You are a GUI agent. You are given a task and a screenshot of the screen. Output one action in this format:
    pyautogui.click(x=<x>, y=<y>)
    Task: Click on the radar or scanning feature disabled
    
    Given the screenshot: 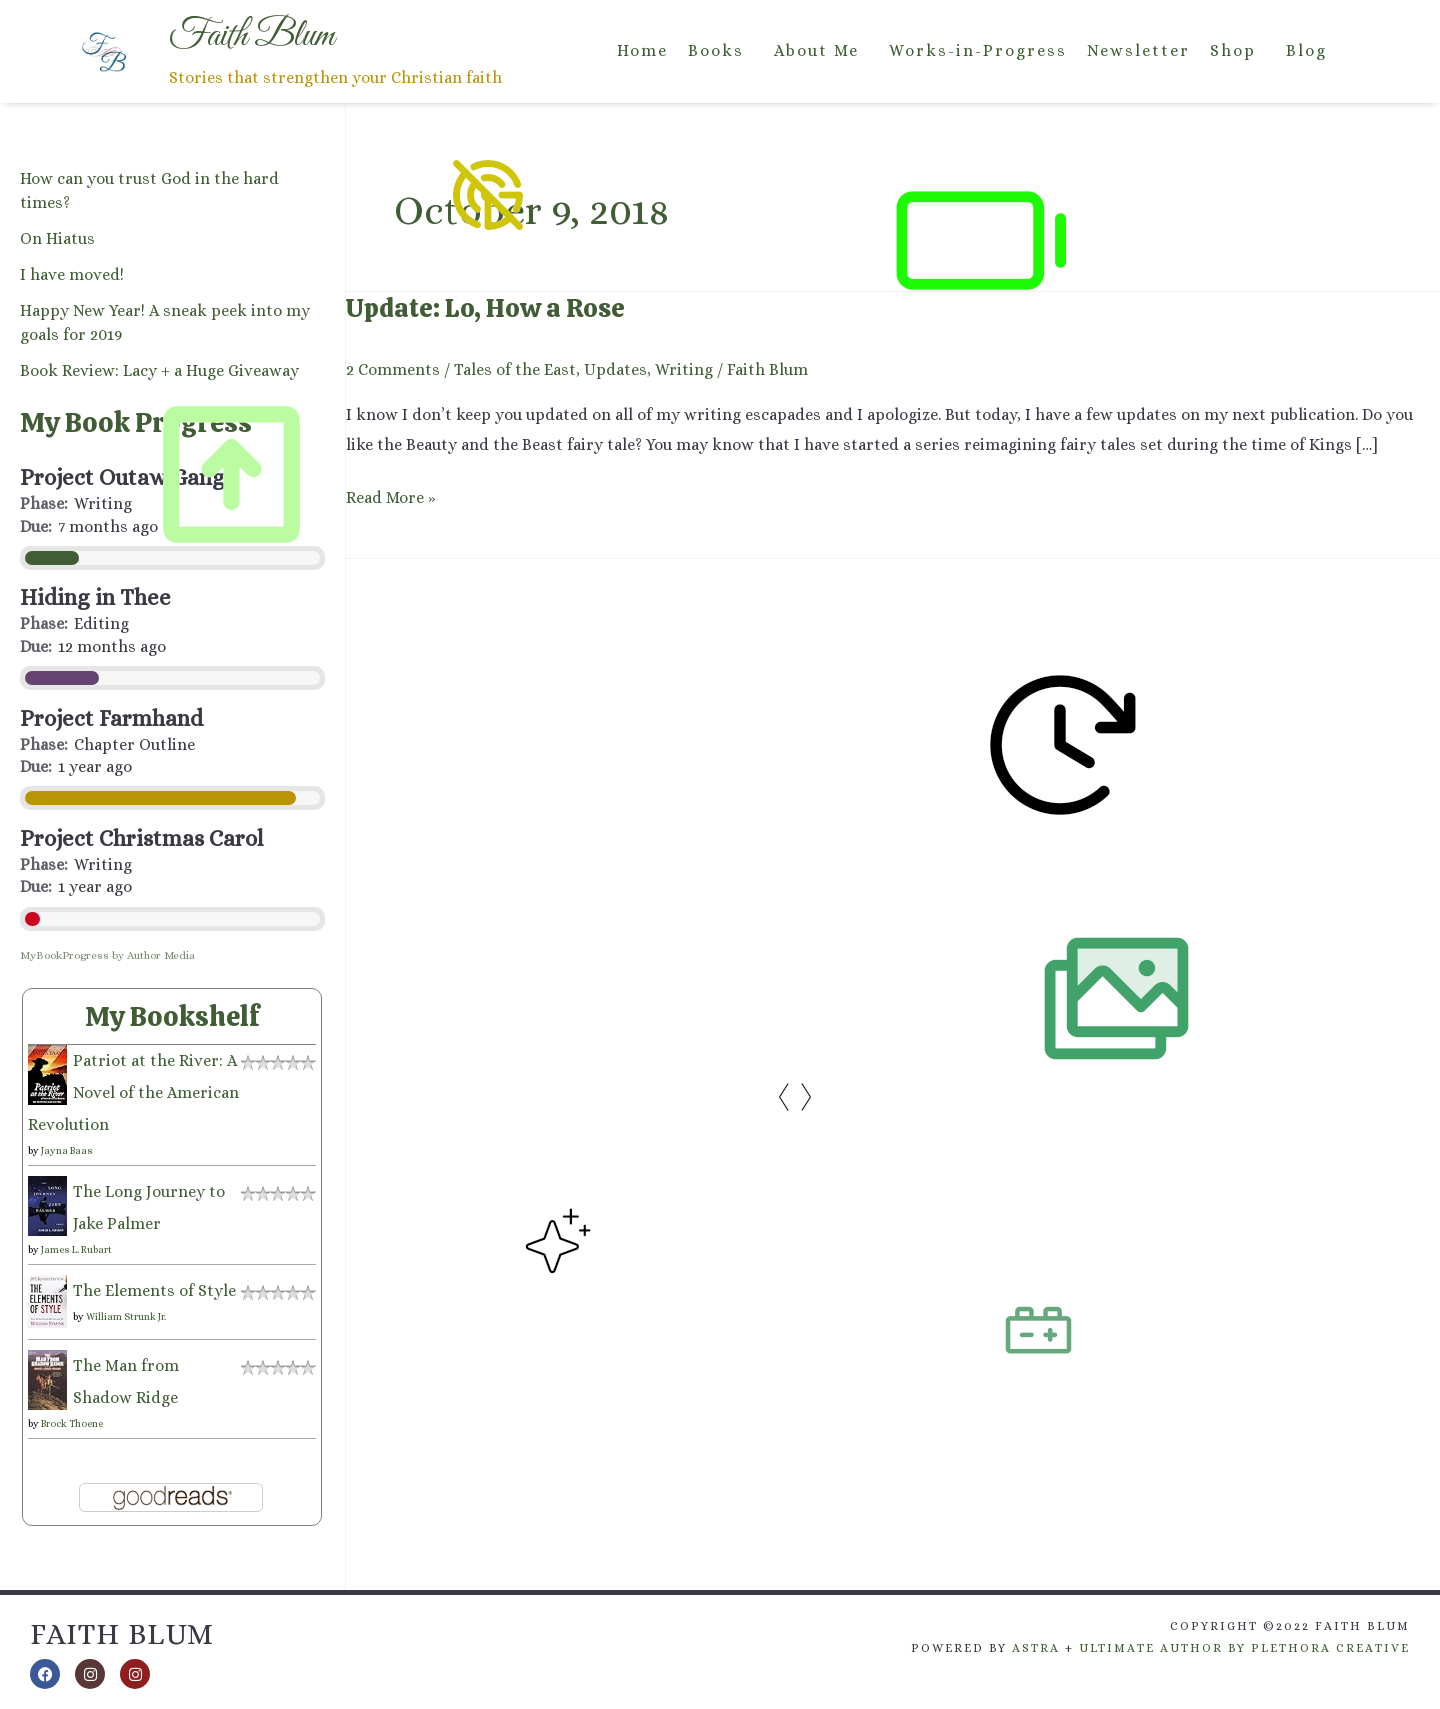 What is the action you would take?
    pyautogui.click(x=488, y=195)
    